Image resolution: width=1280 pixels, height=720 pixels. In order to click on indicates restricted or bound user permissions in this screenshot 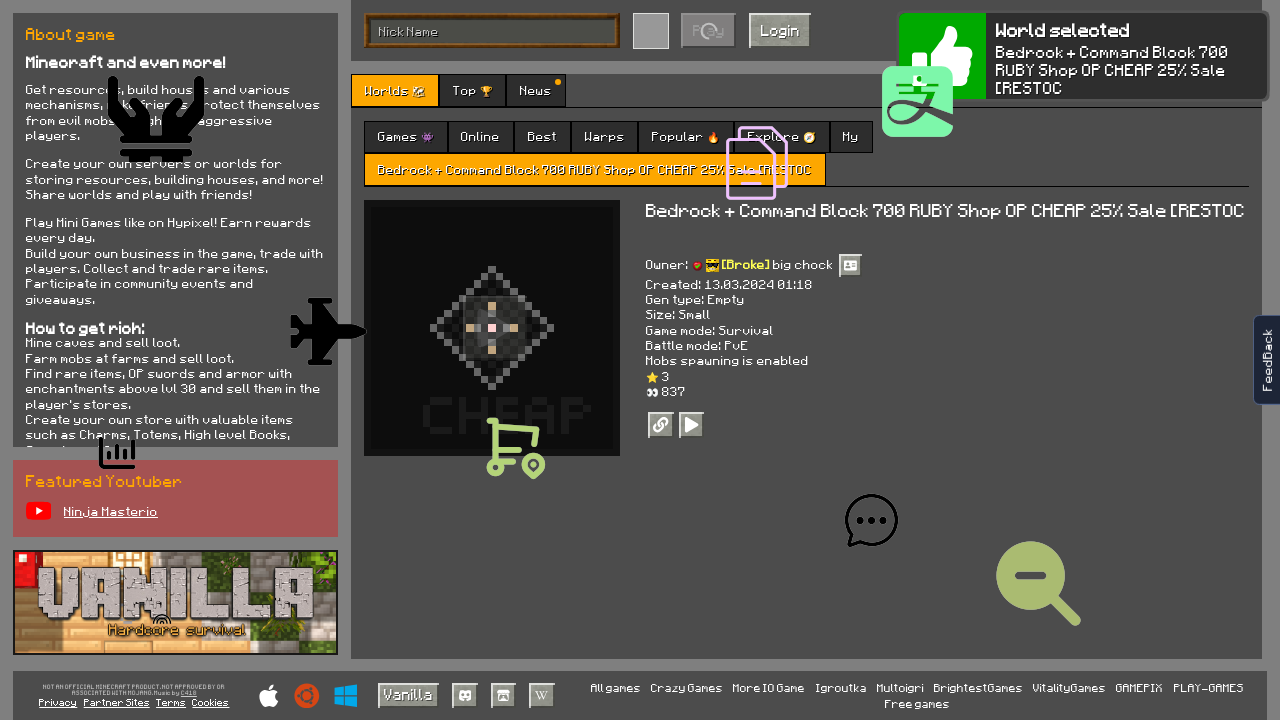, I will do `click(156, 119)`.